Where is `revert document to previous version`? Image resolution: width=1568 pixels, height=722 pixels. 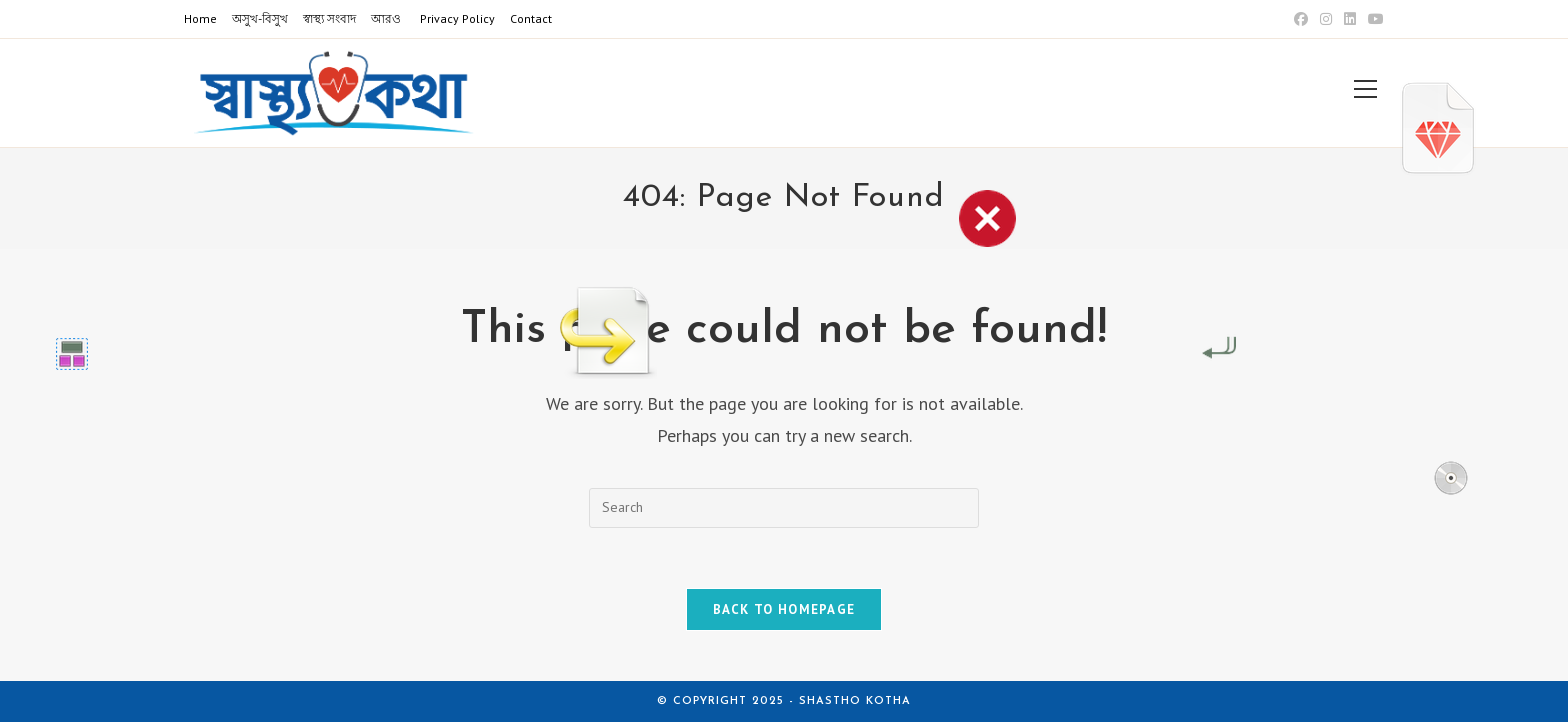 revert document to previous version is located at coordinates (608, 330).